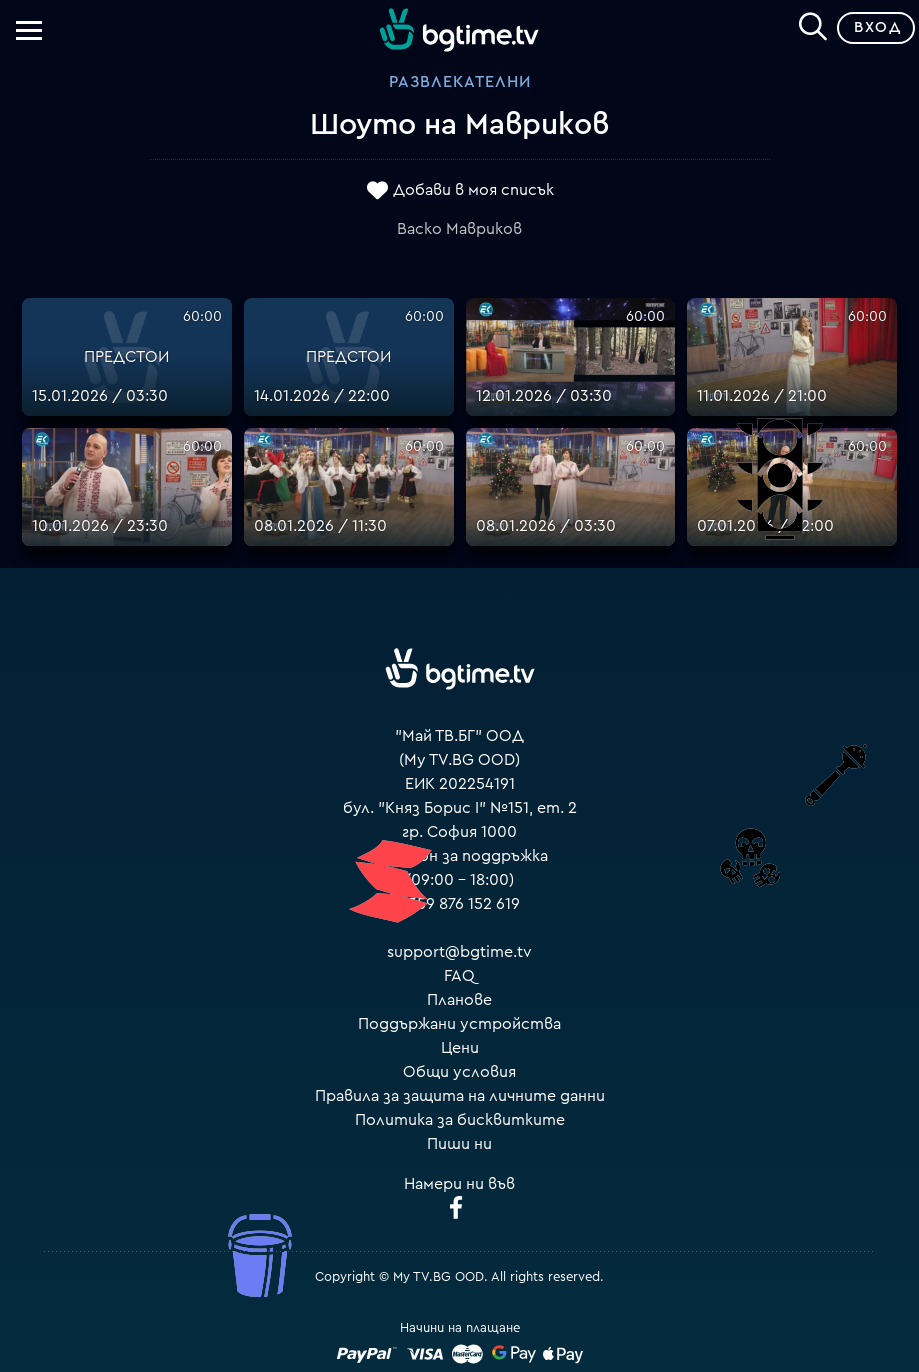  I want to click on select holy water sprinkler item, so click(836, 775).